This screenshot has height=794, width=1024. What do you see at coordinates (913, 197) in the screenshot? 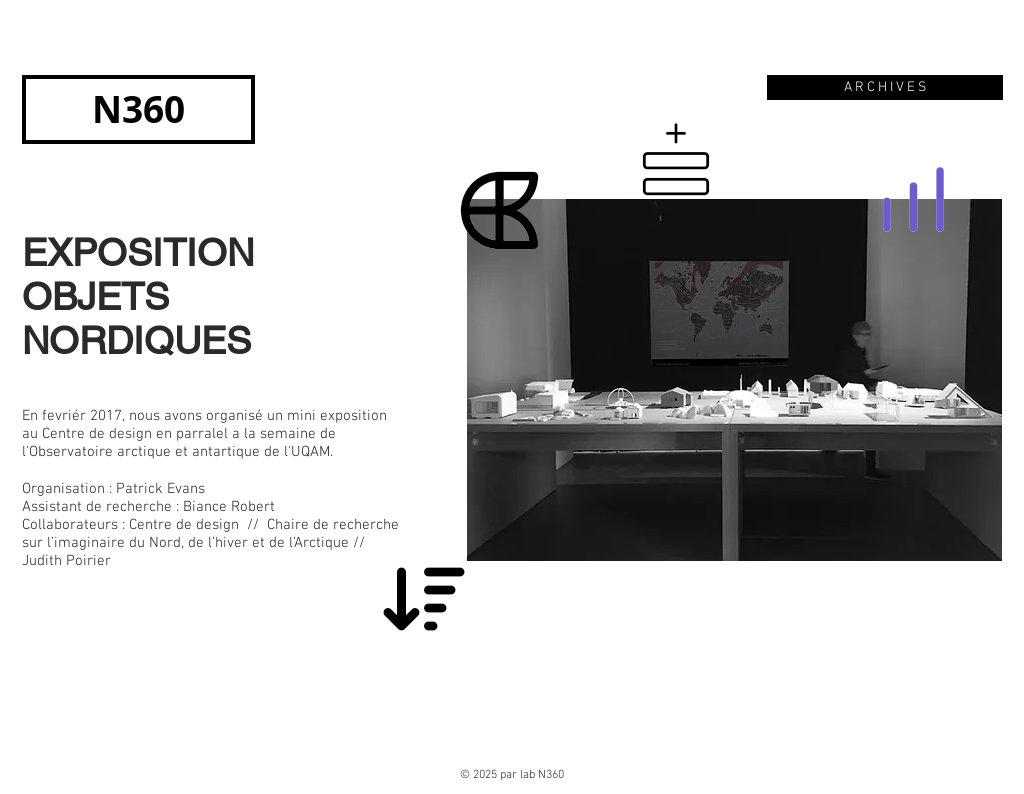
I see `view analytics or statistics` at bounding box center [913, 197].